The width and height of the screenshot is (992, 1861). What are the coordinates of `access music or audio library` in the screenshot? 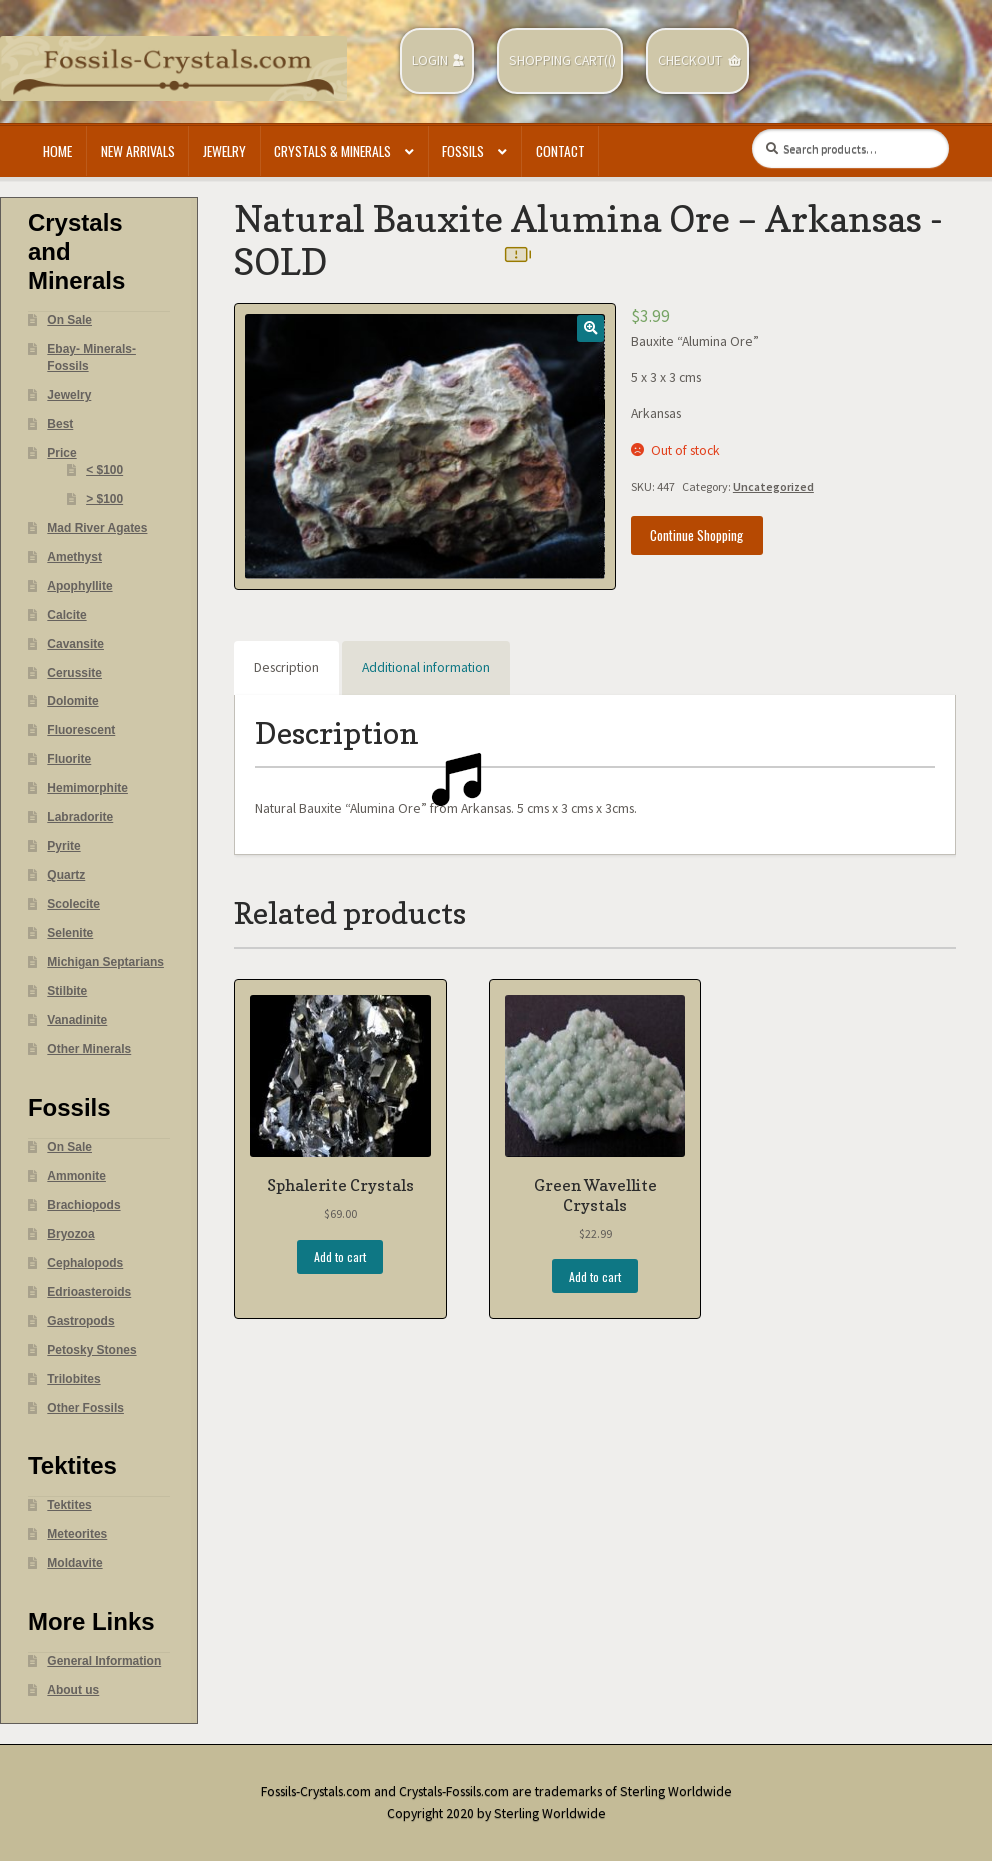 It's located at (459, 780).